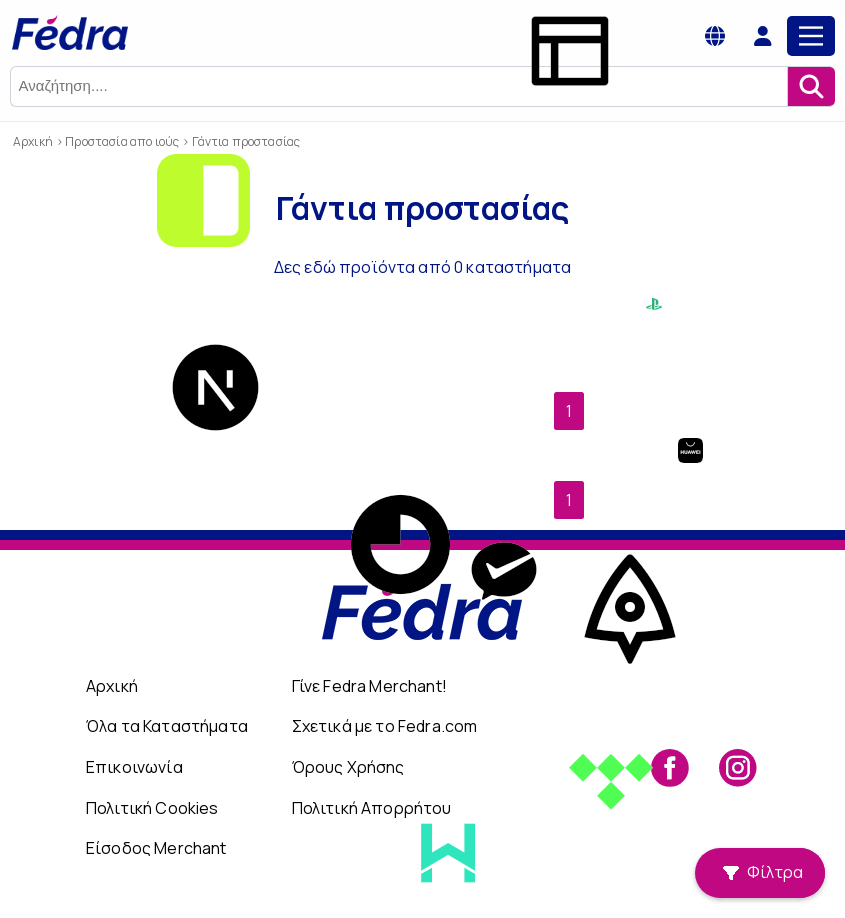 Image resolution: width=845 pixels, height=918 pixels. I want to click on indicates loading or processing in progress, so click(400, 544).